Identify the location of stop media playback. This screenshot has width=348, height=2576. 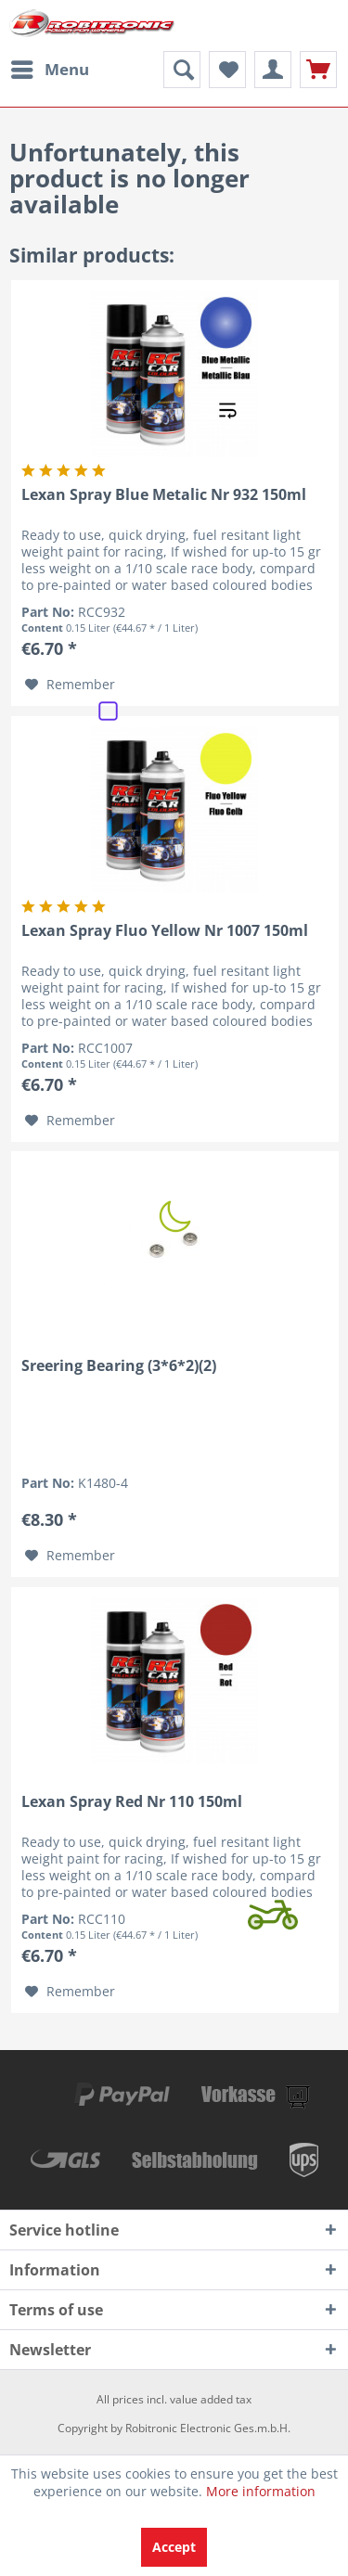
(108, 711).